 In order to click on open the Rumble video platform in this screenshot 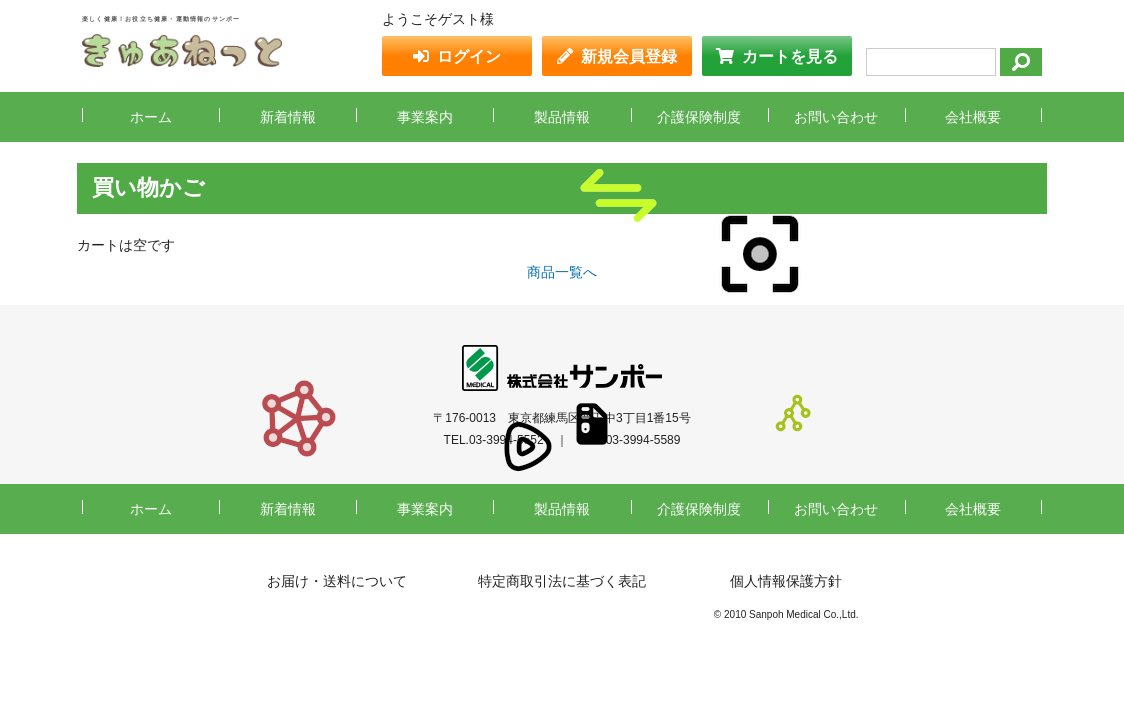, I will do `click(526, 446)`.